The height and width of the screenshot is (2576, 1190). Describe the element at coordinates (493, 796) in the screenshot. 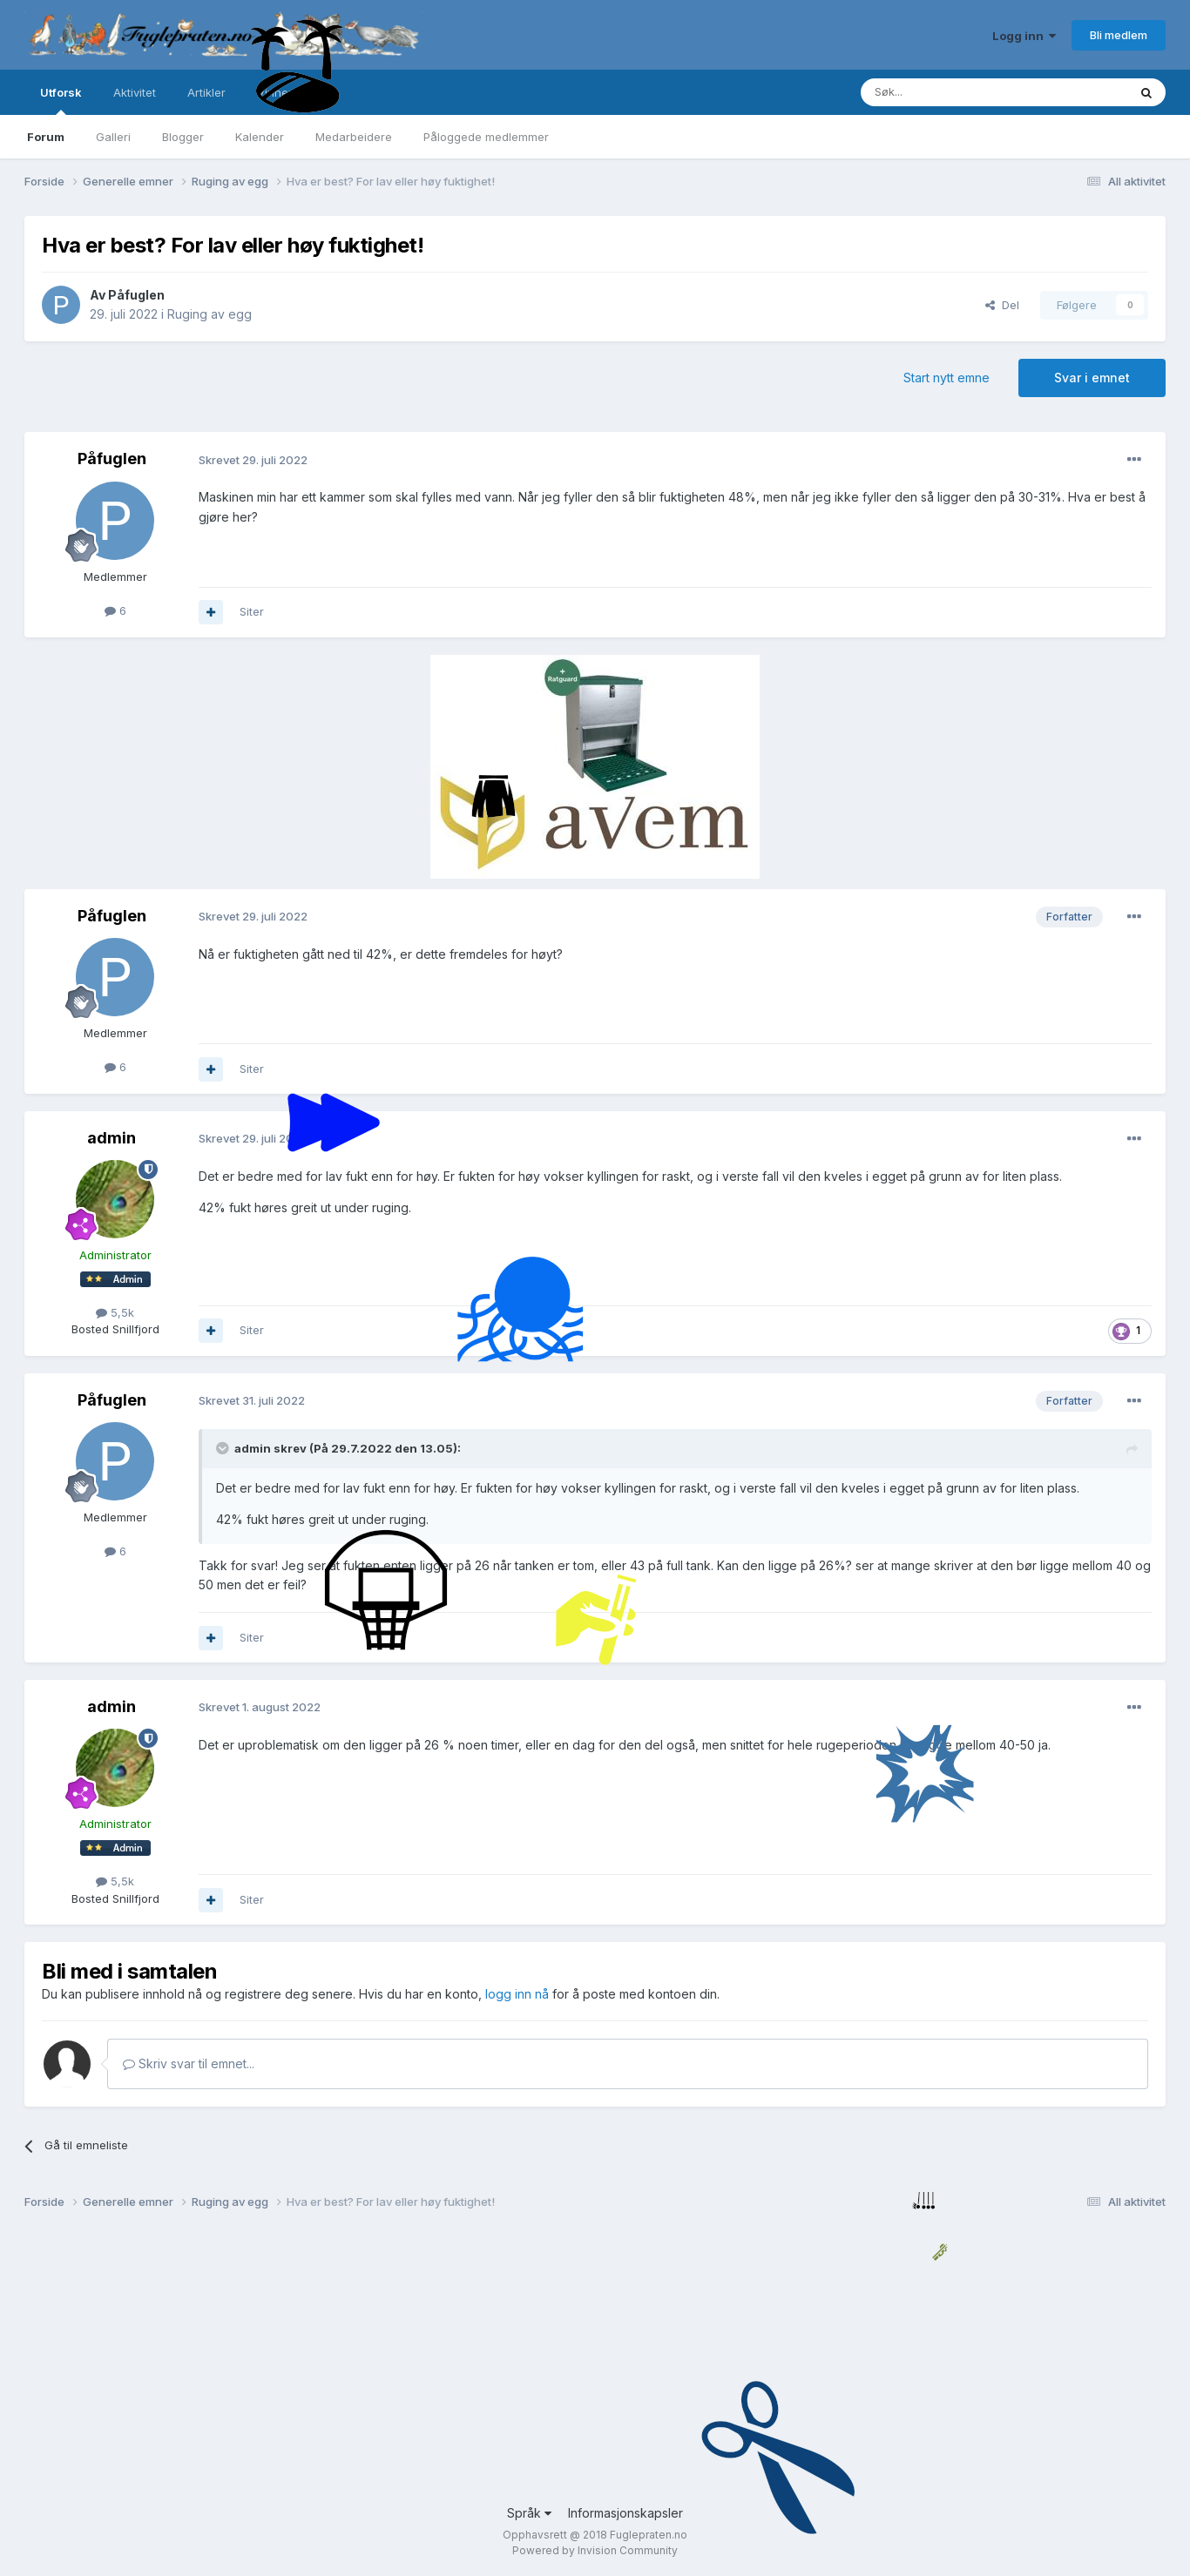

I see `browse skirts in clothing catalog` at that location.